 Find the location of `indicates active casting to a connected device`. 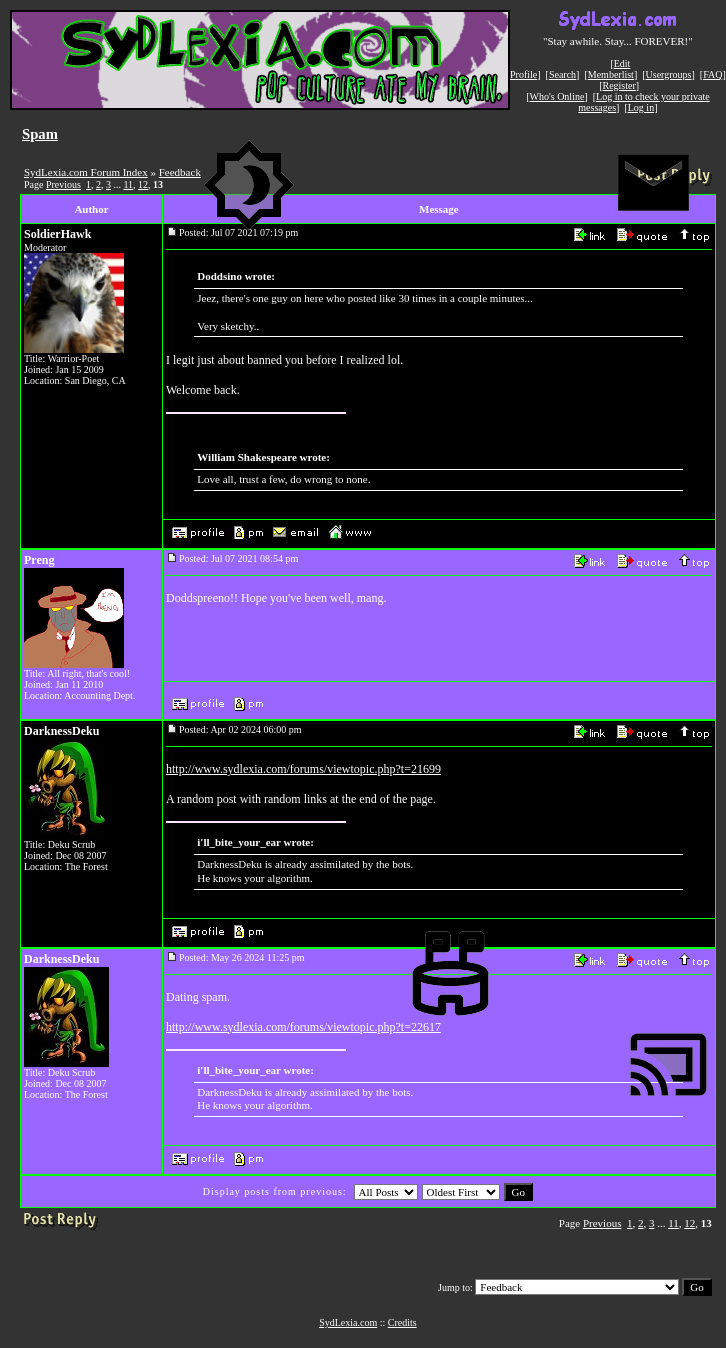

indicates active casting to a connected device is located at coordinates (668, 1064).